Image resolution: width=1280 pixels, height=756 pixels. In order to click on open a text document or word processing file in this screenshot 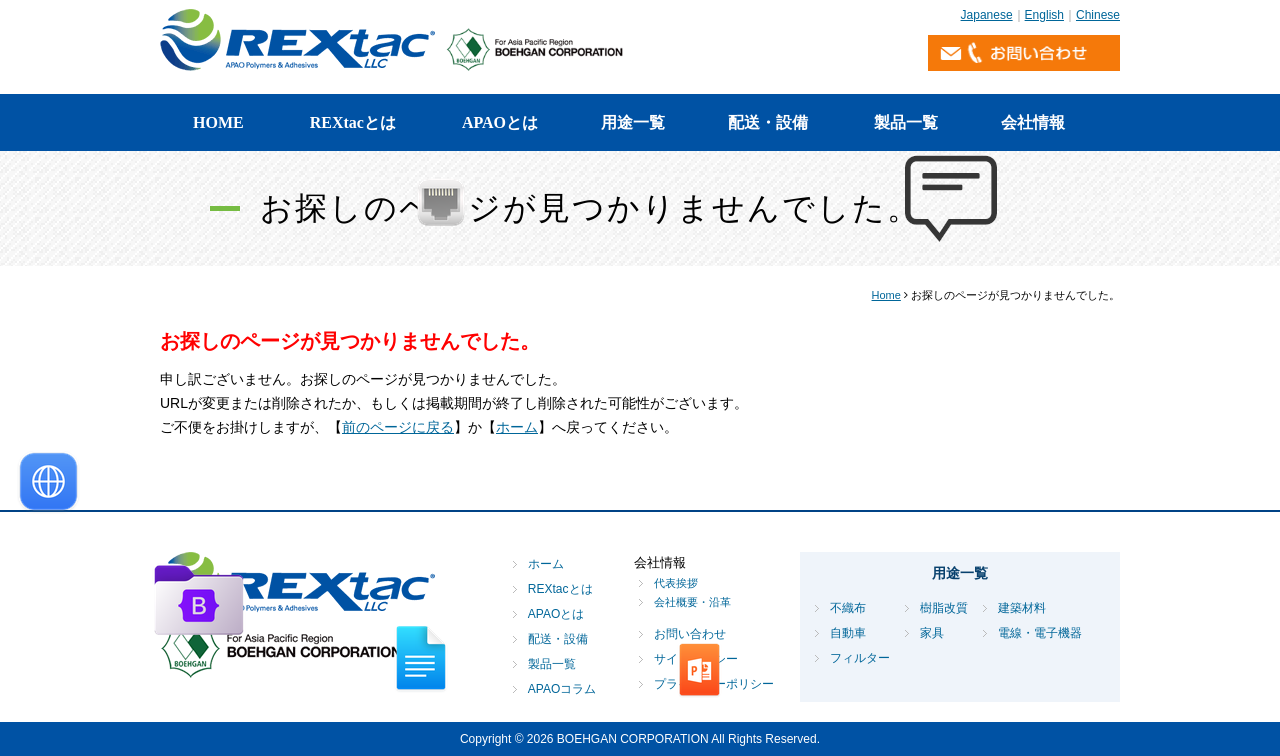, I will do `click(421, 659)`.